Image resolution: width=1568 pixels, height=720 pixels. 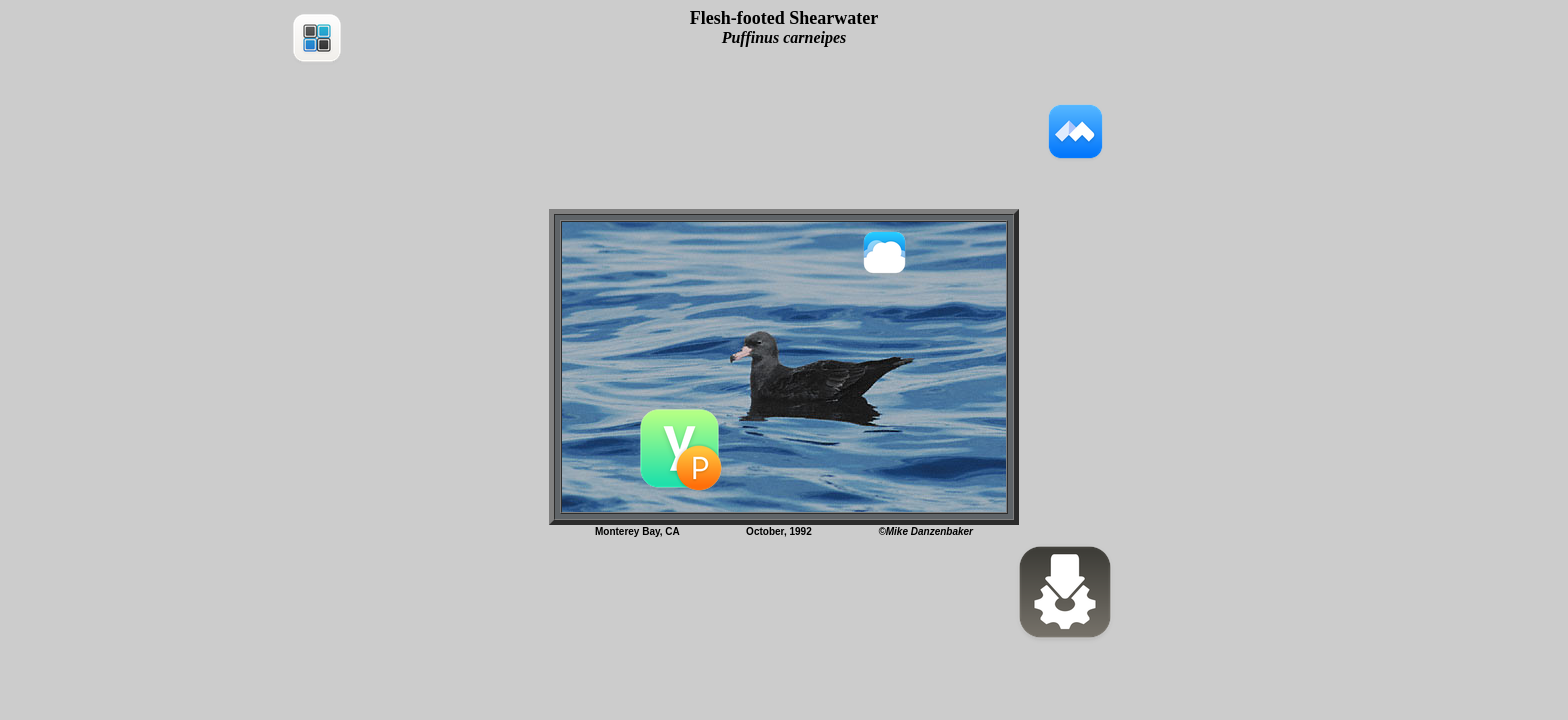 What do you see at coordinates (1075, 131) in the screenshot?
I see `open meeting or video conferencing app` at bounding box center [1075, 131].